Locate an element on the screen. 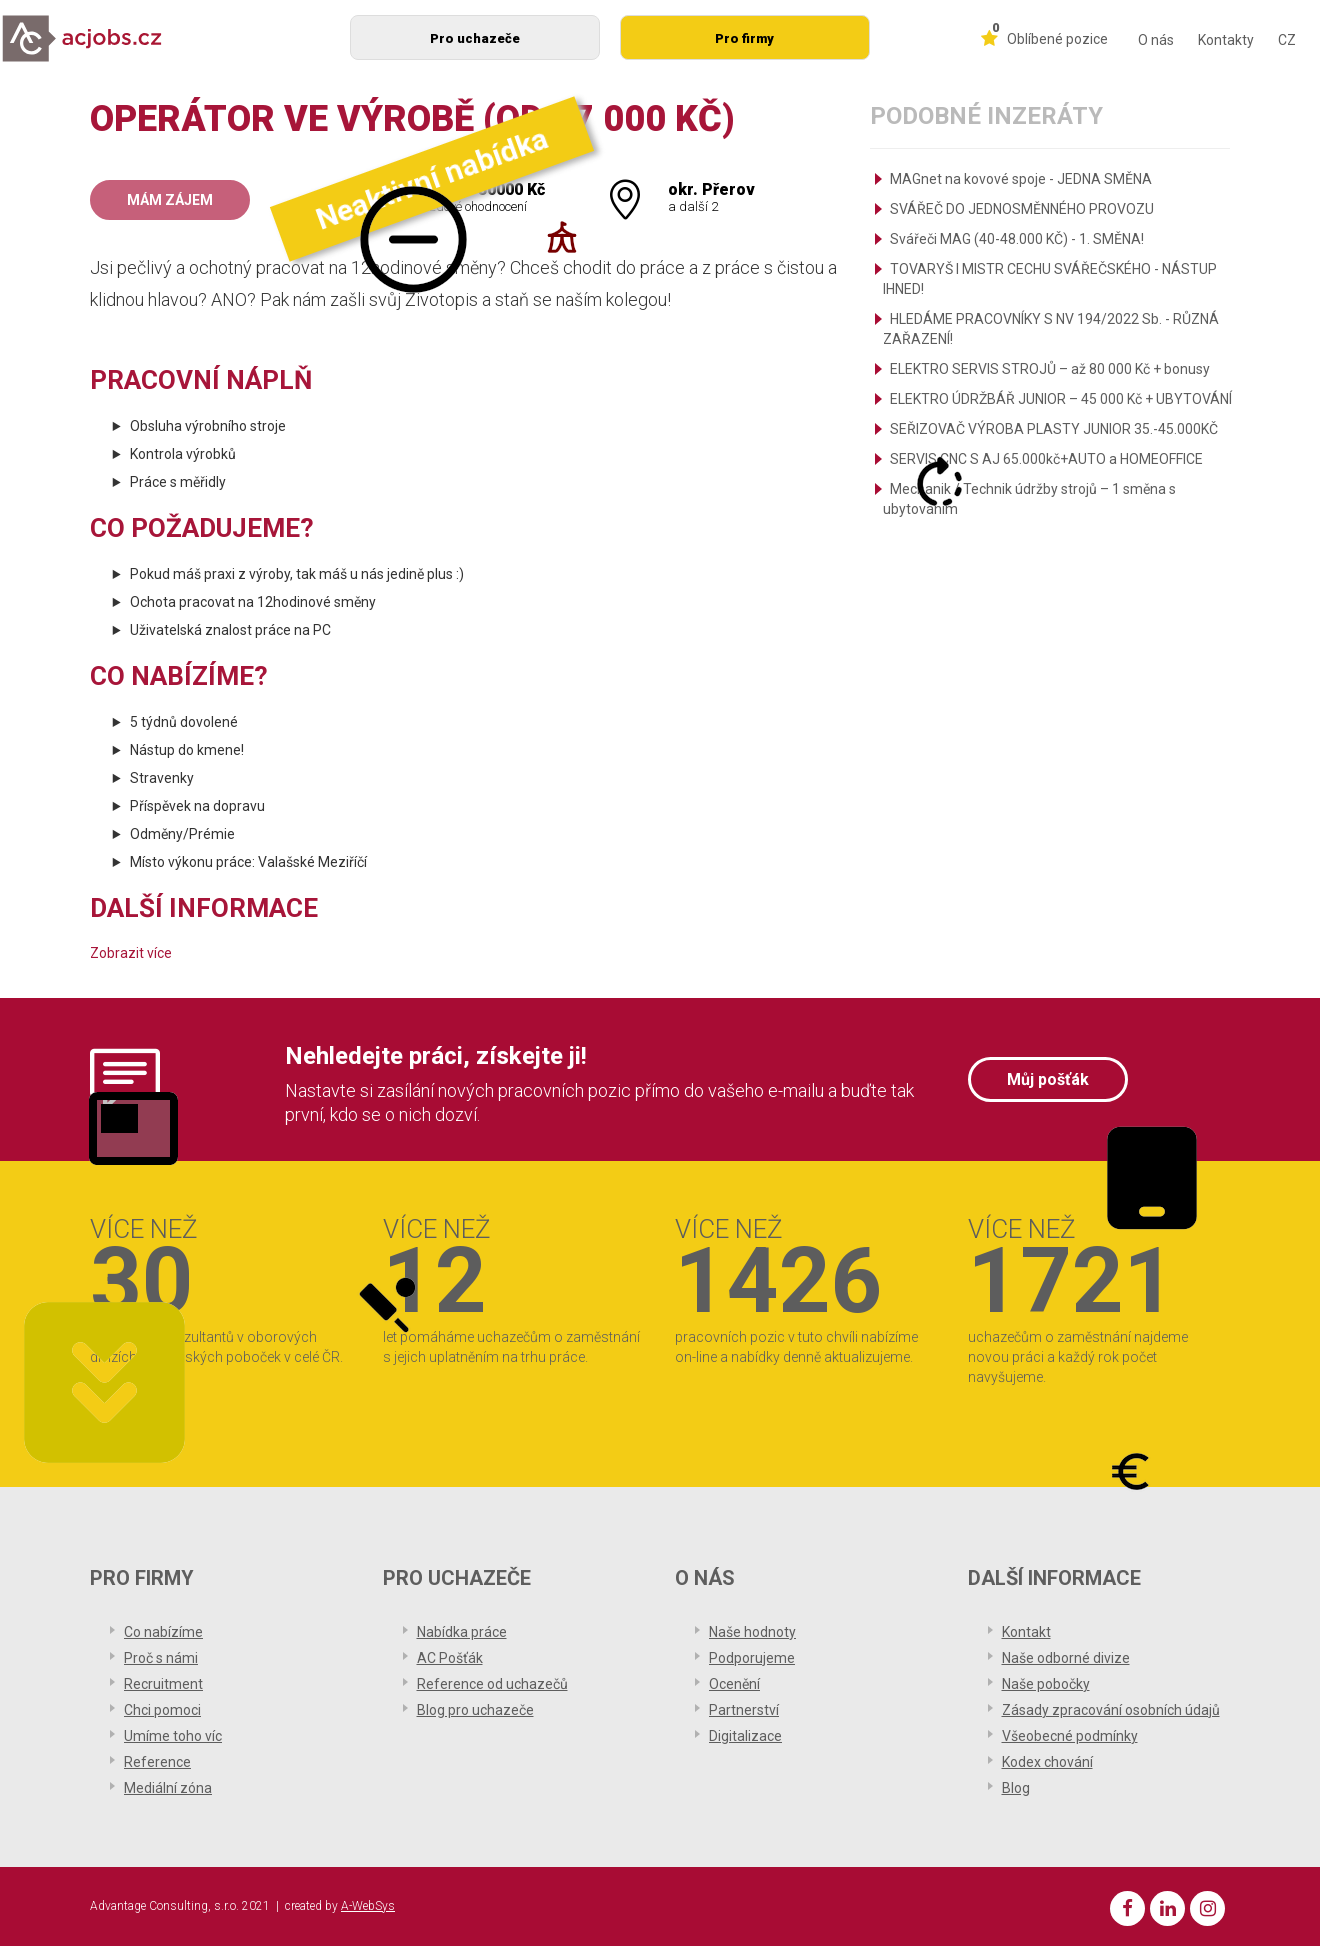 The width and height of the screenshot is (1320, 1946). access cricket sports scores or news is located at coordinates (387, 1305).